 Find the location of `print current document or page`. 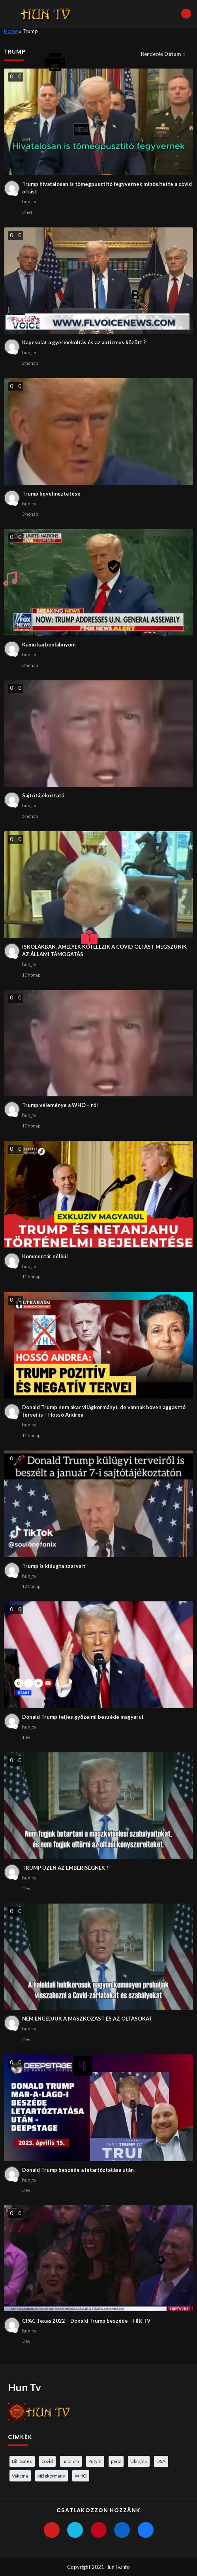

print current document or page is located at coordinates (55, 62).